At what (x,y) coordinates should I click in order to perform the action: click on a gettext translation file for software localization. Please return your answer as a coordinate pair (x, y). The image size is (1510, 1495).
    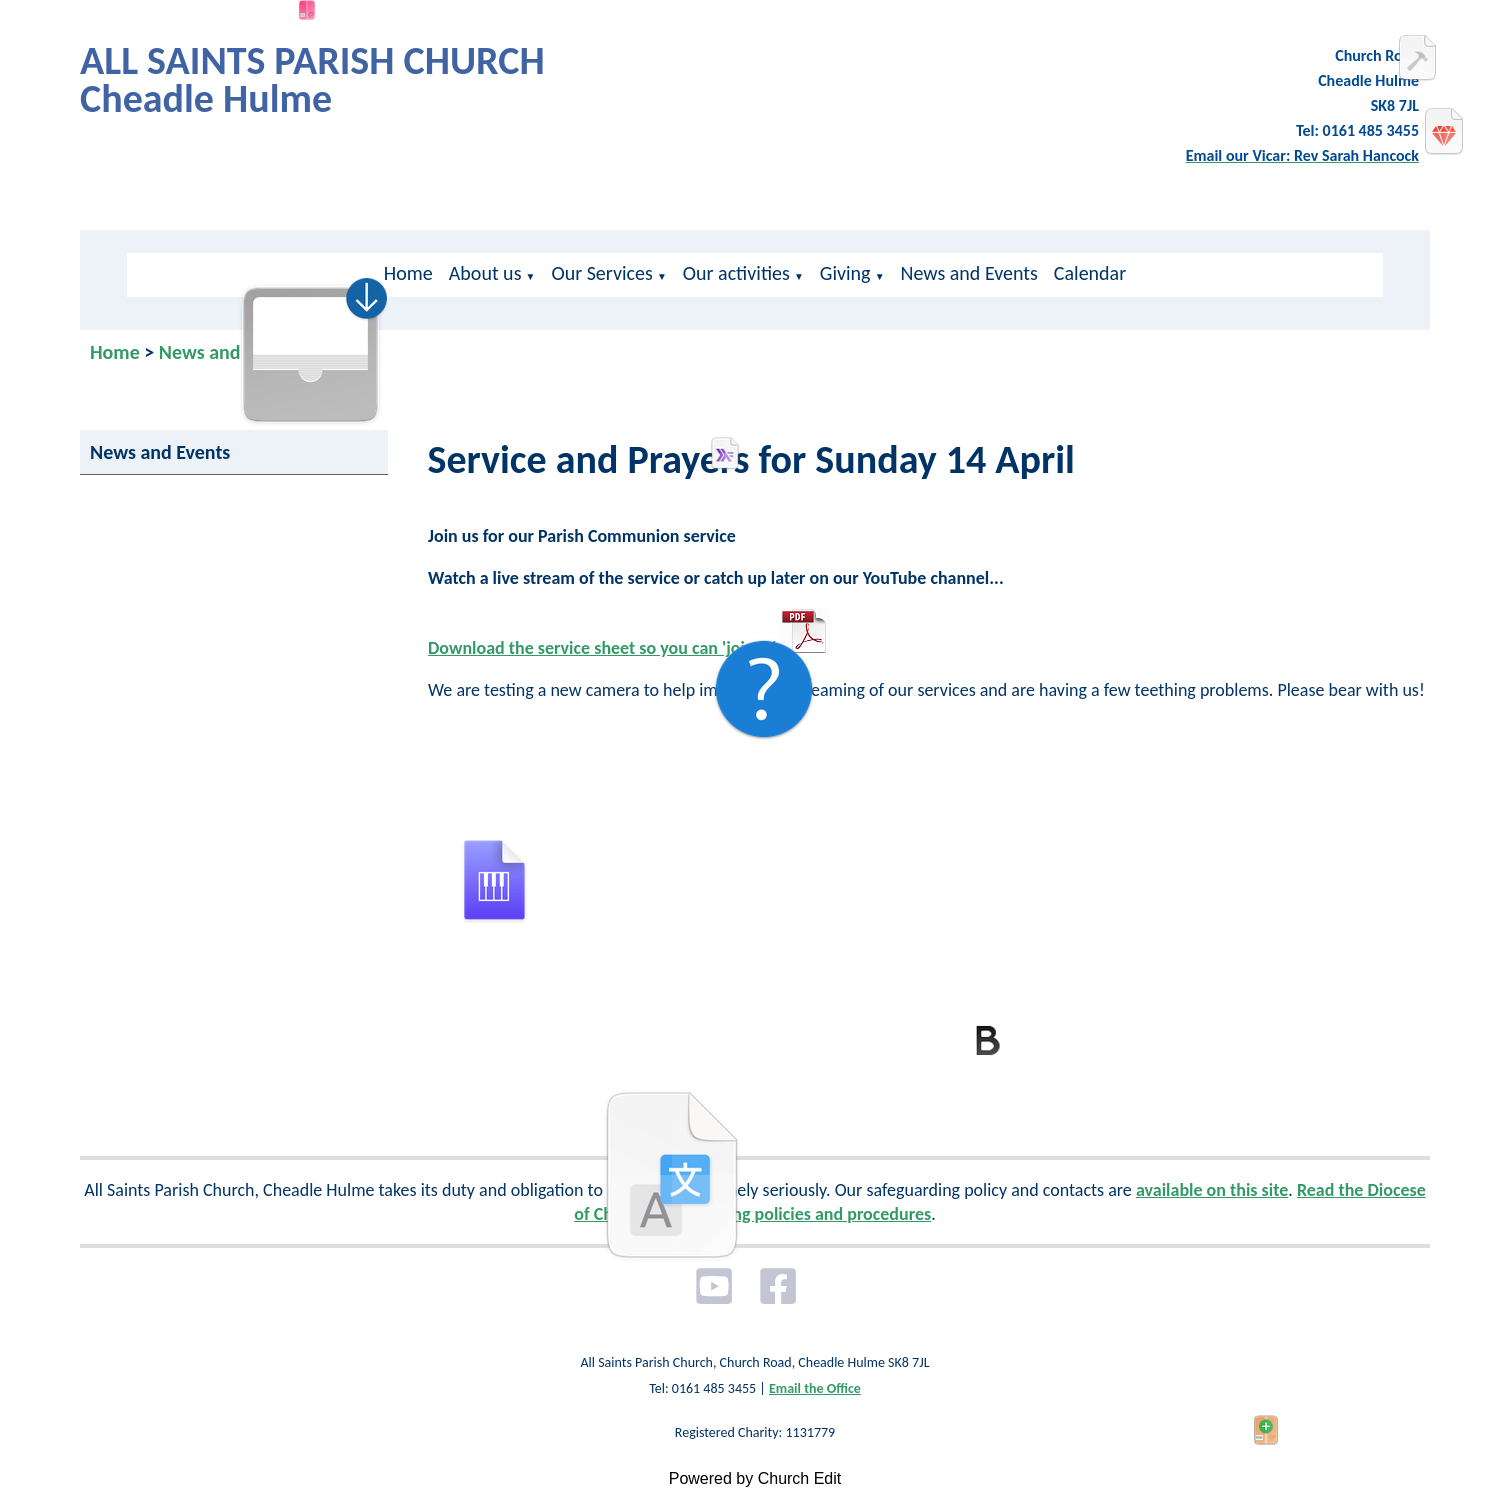
    Looking at the image, I should click on (672, 1175).